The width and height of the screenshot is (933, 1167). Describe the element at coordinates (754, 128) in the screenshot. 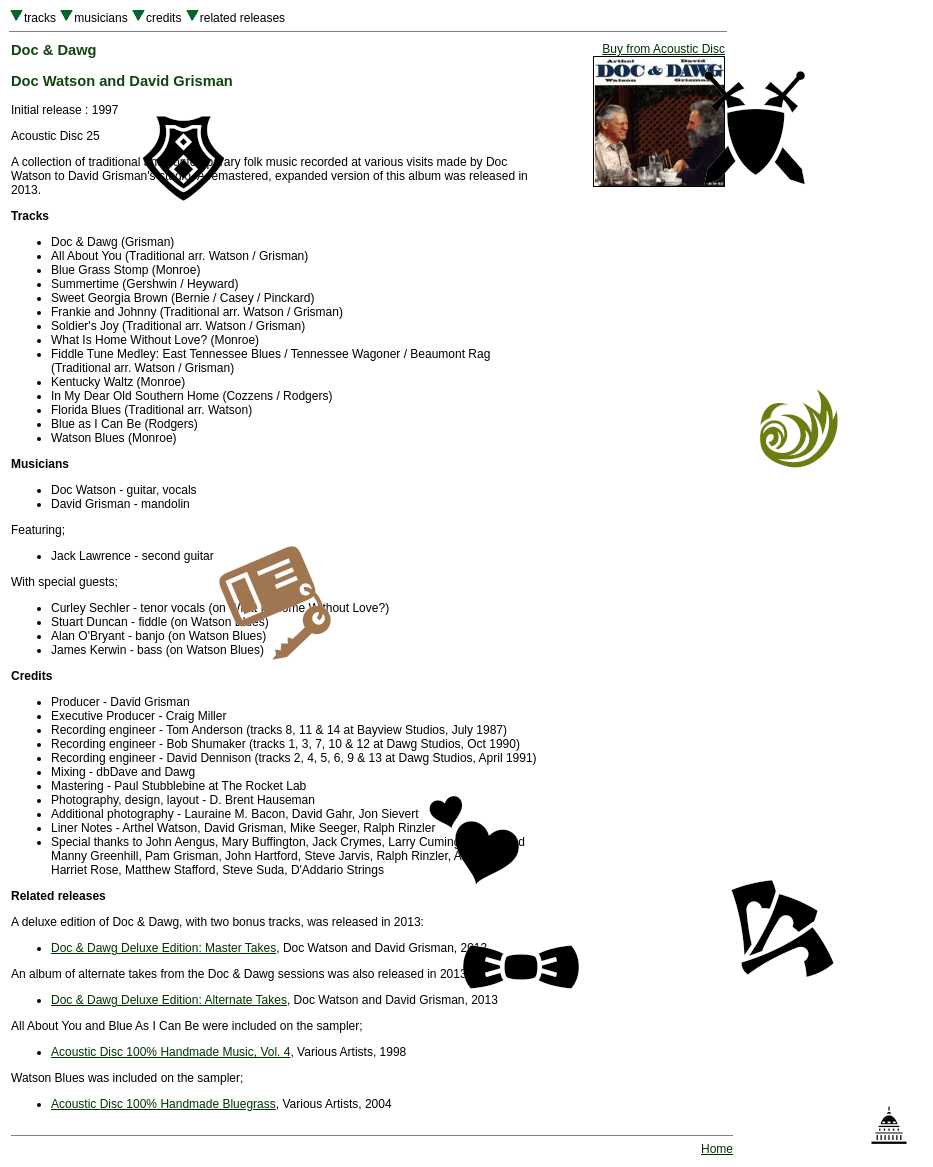

I see `access combat or battle features` at that location.